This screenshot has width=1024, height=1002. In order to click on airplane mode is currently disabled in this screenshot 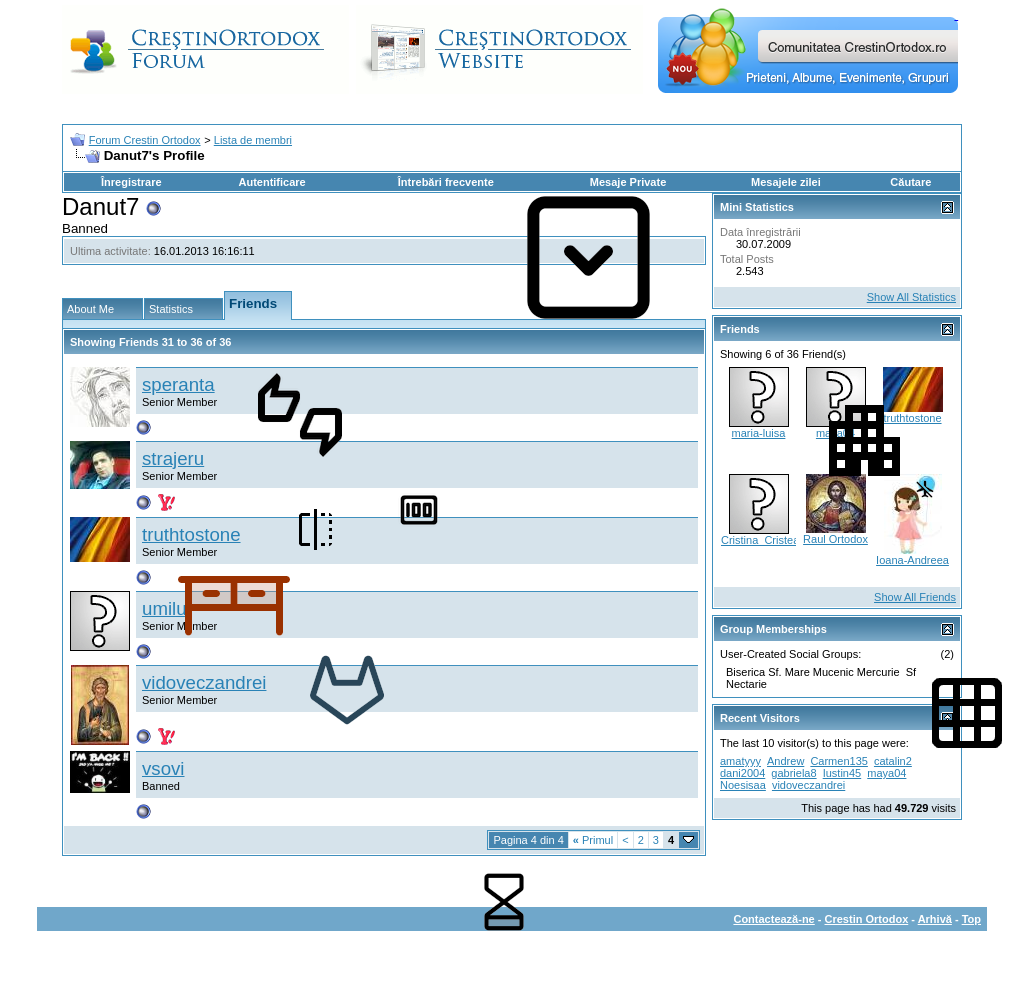, I will do `click(925, 489)`.